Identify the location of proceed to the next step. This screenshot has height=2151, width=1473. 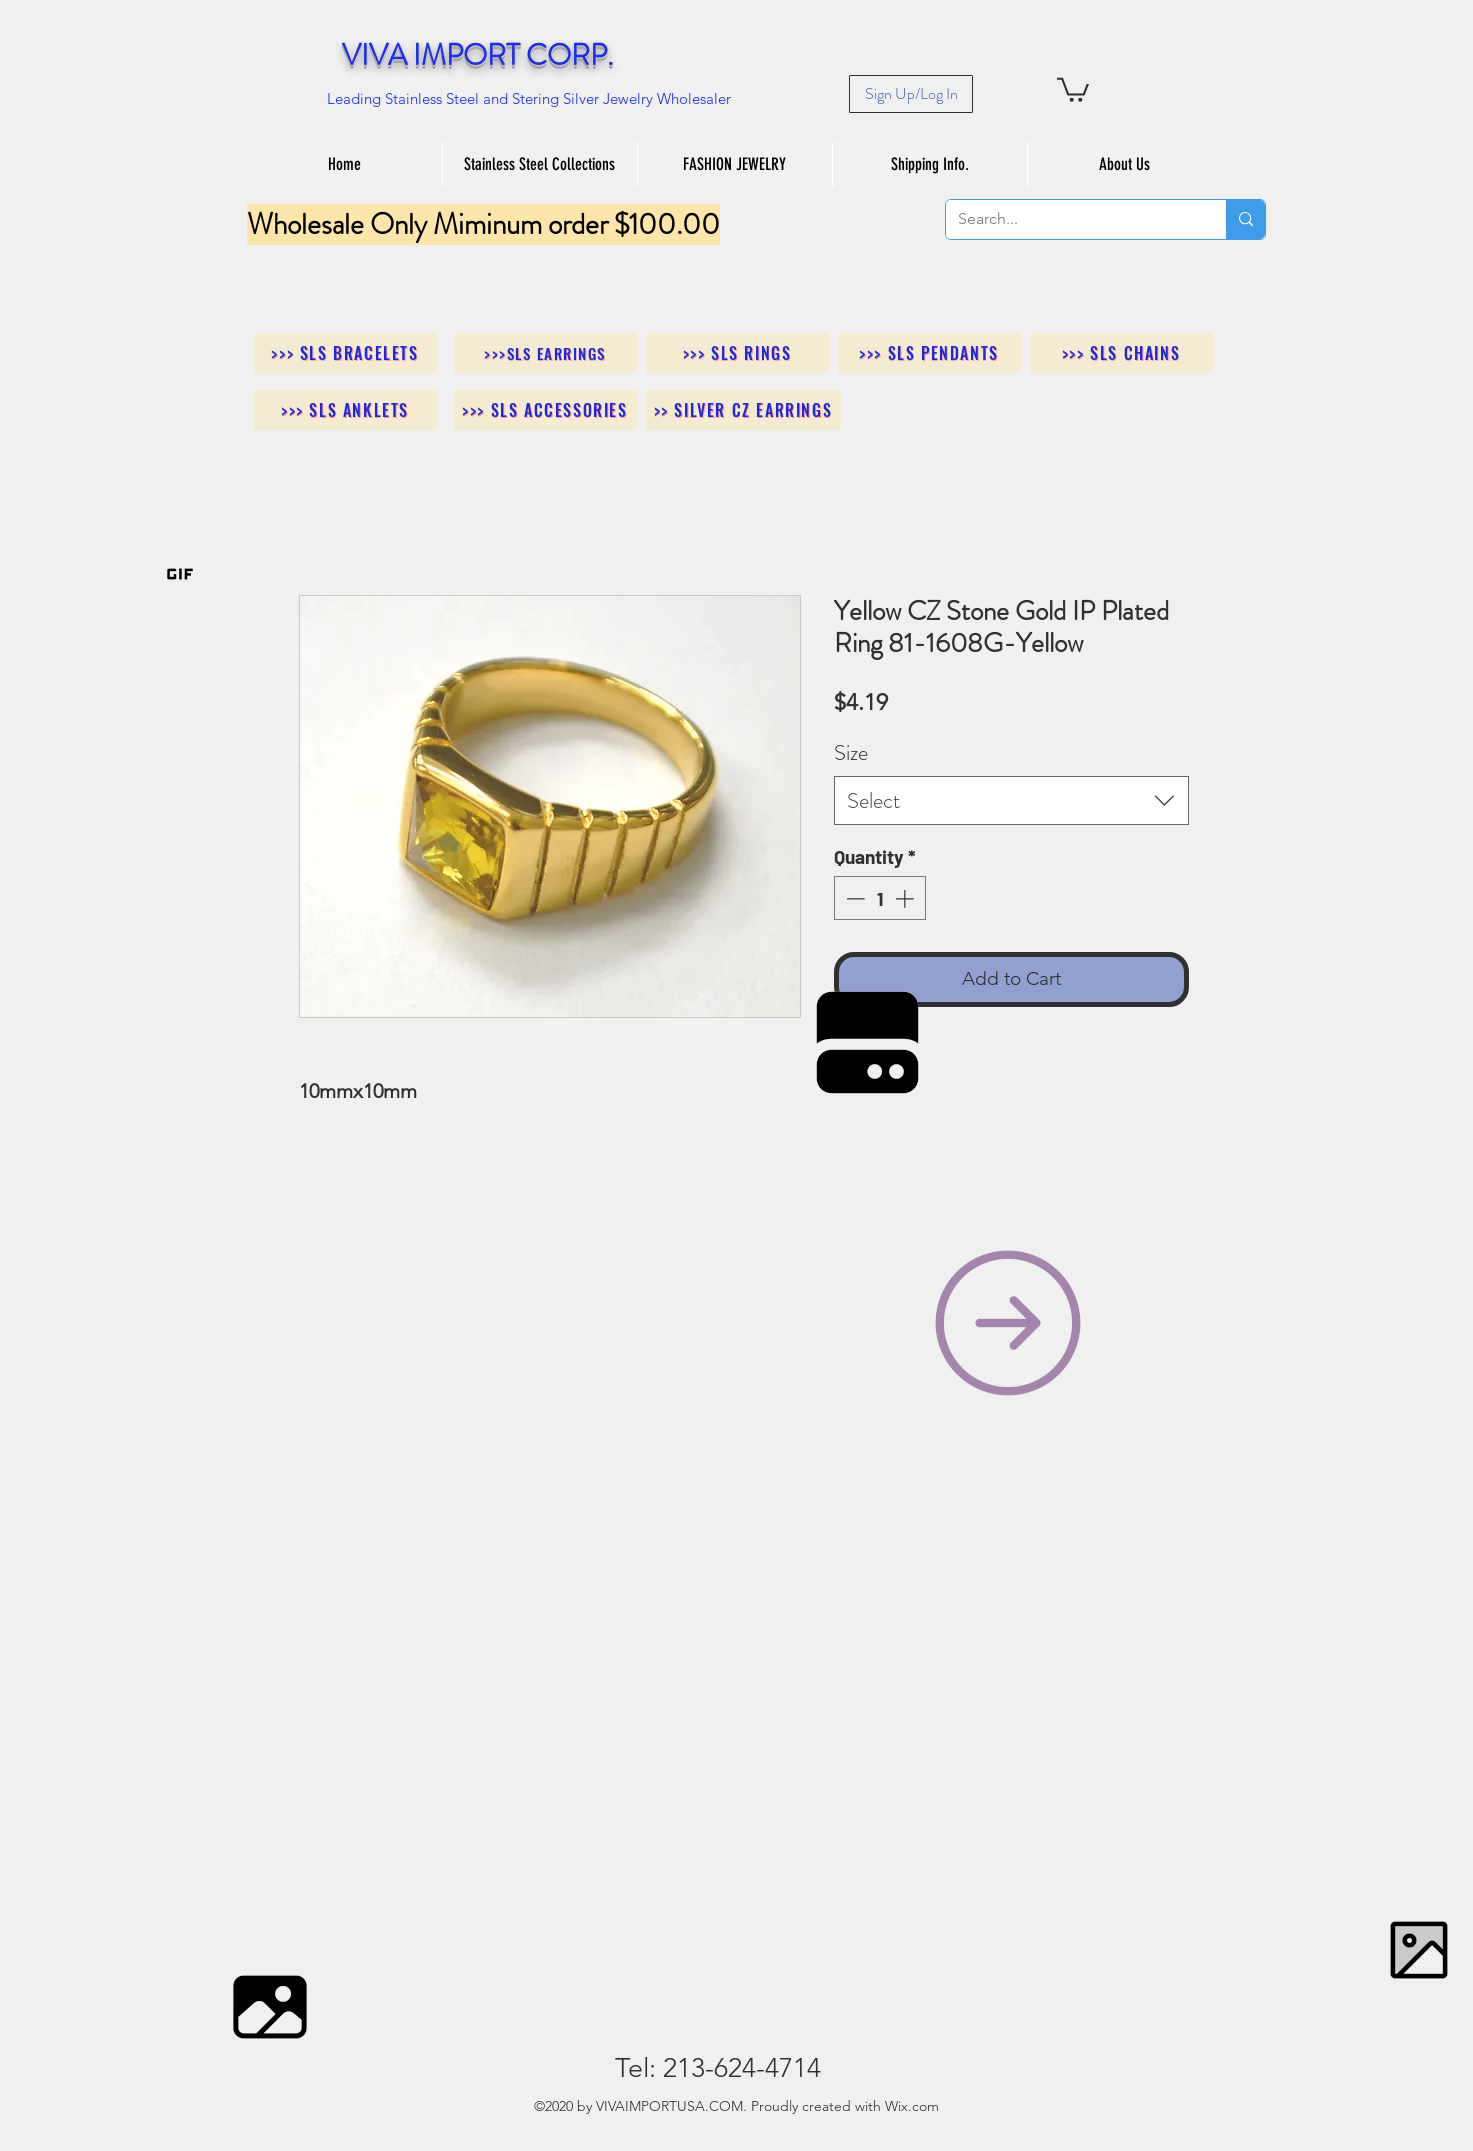
(1008, 1323).